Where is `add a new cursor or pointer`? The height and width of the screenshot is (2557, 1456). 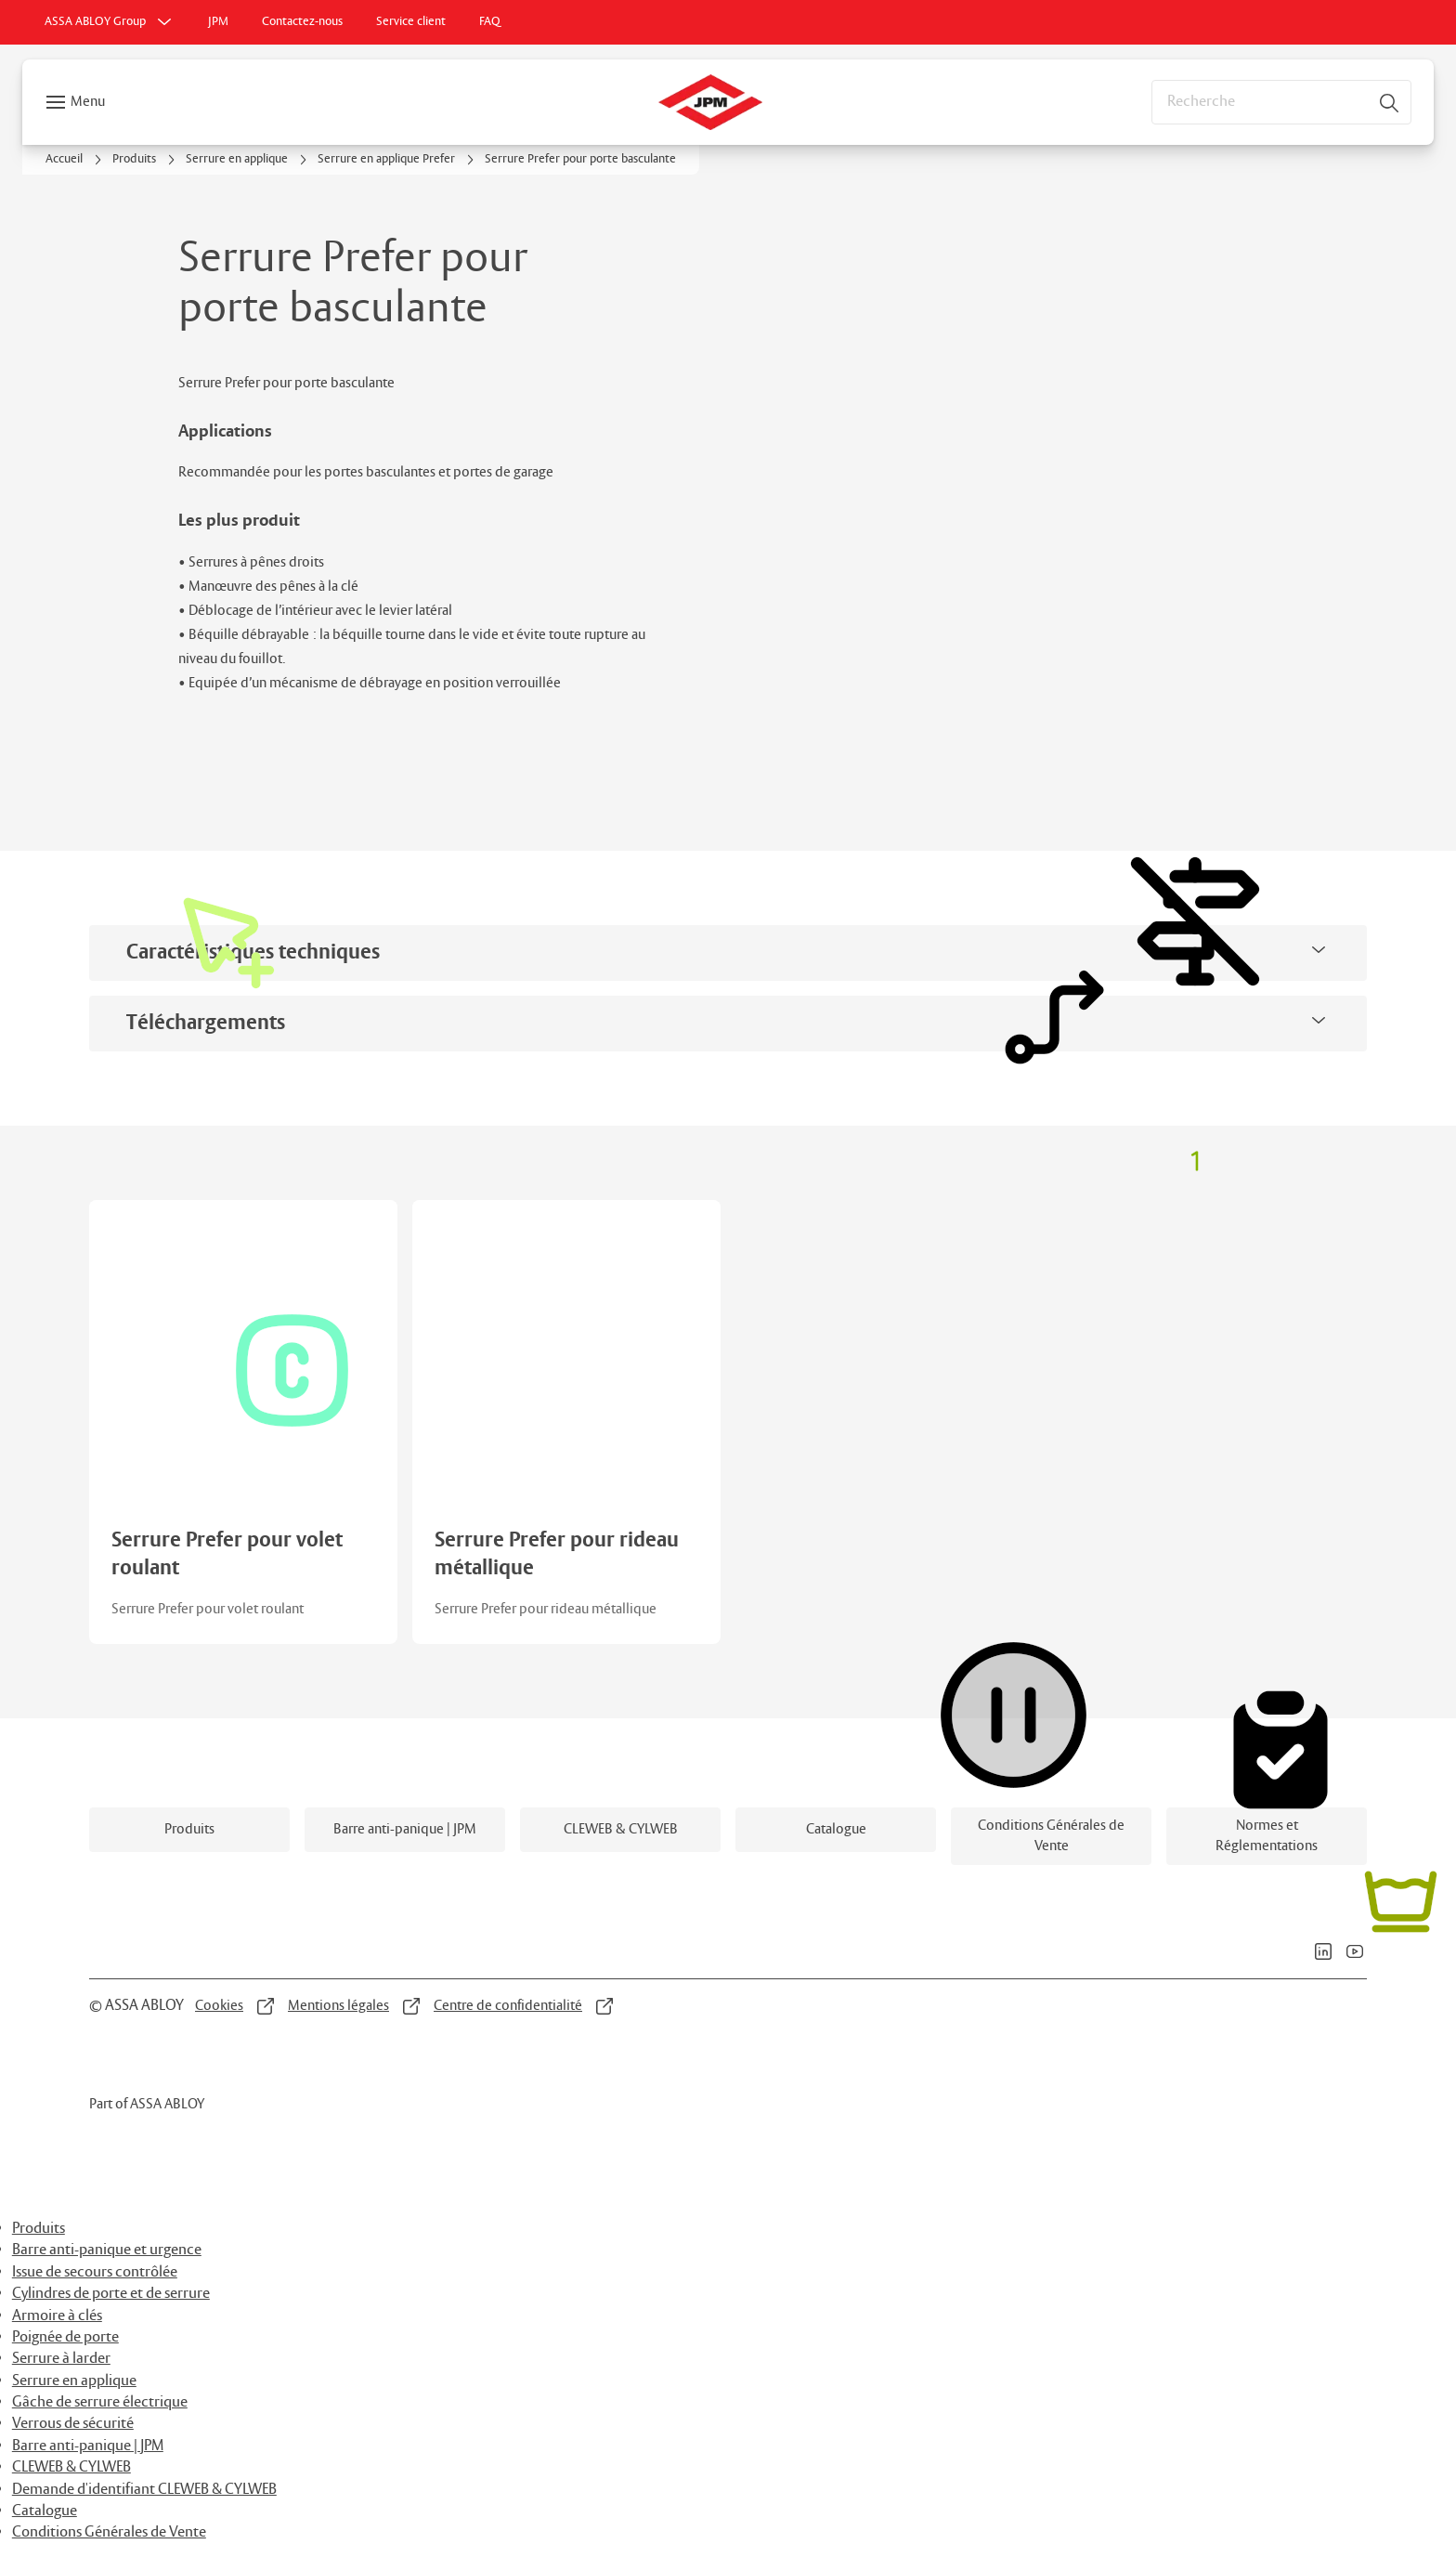
add a new cursor or pointer is located at coordinates (224, 938).